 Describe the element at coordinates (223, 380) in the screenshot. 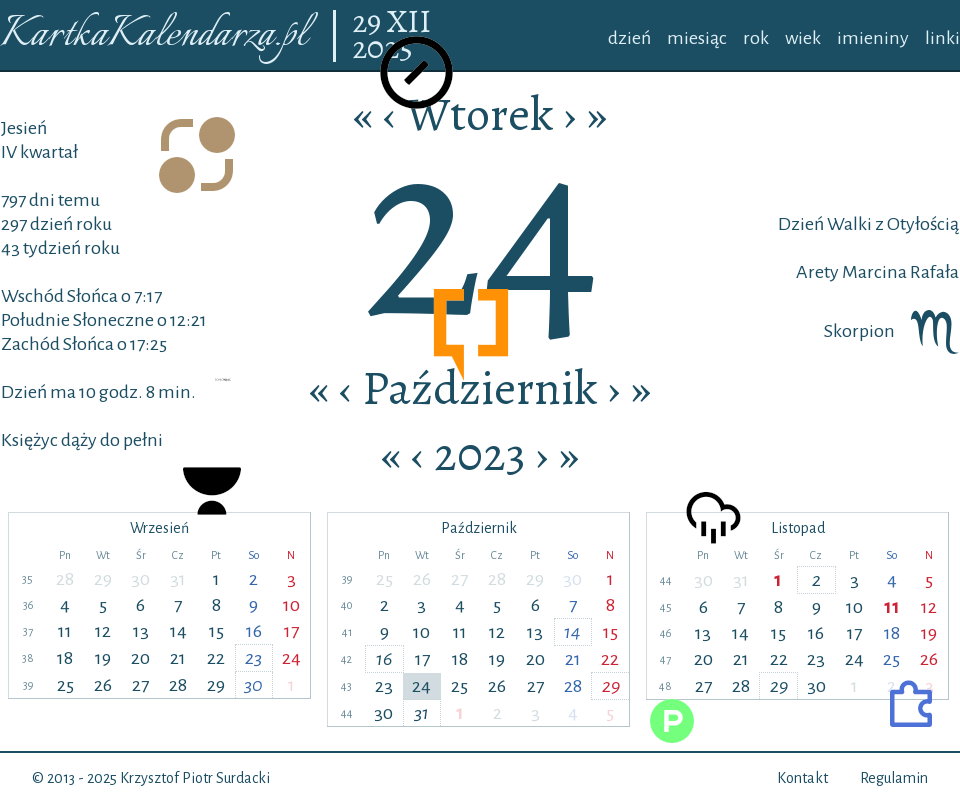

I see `sonicwall network security branding` at that location.